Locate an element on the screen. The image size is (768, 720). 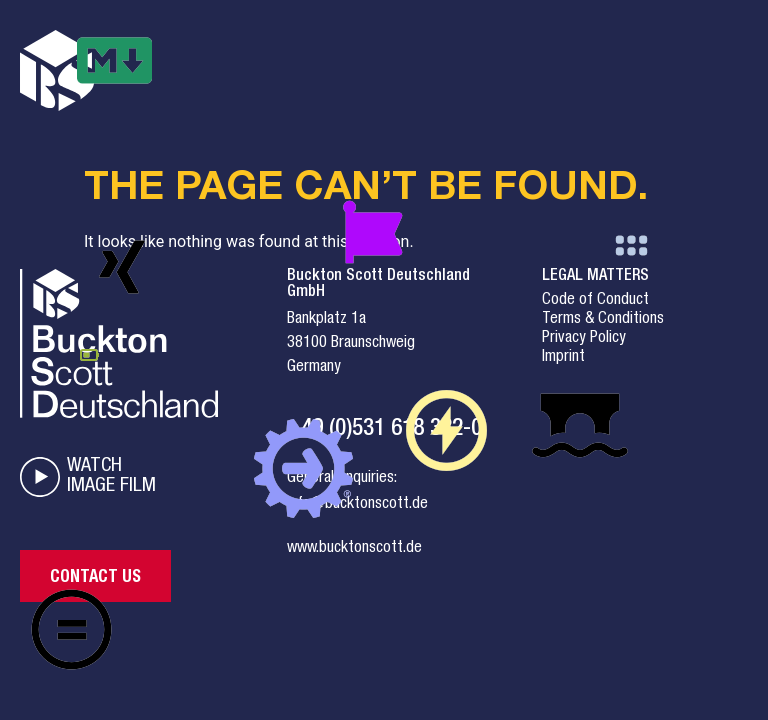
link to xing professional network profile is located at coordinates (122, 267).